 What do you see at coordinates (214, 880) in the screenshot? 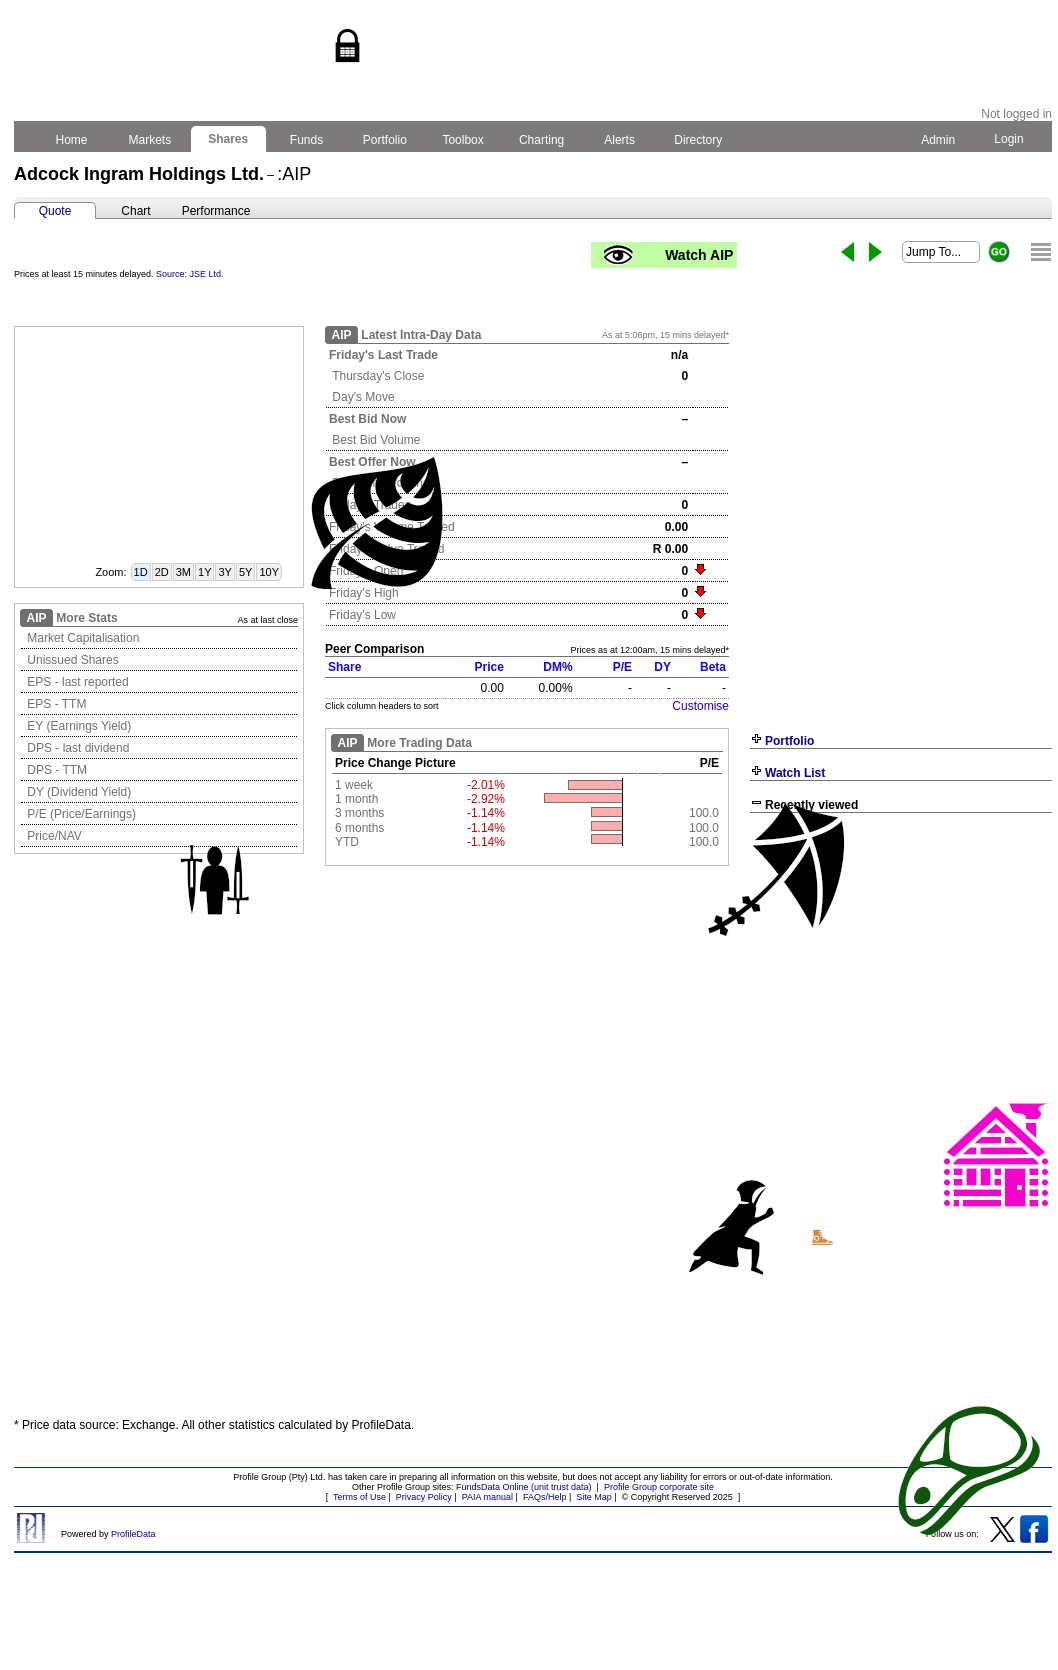
I see `select the master-of-arms character class` at bounding box center [214, 880].